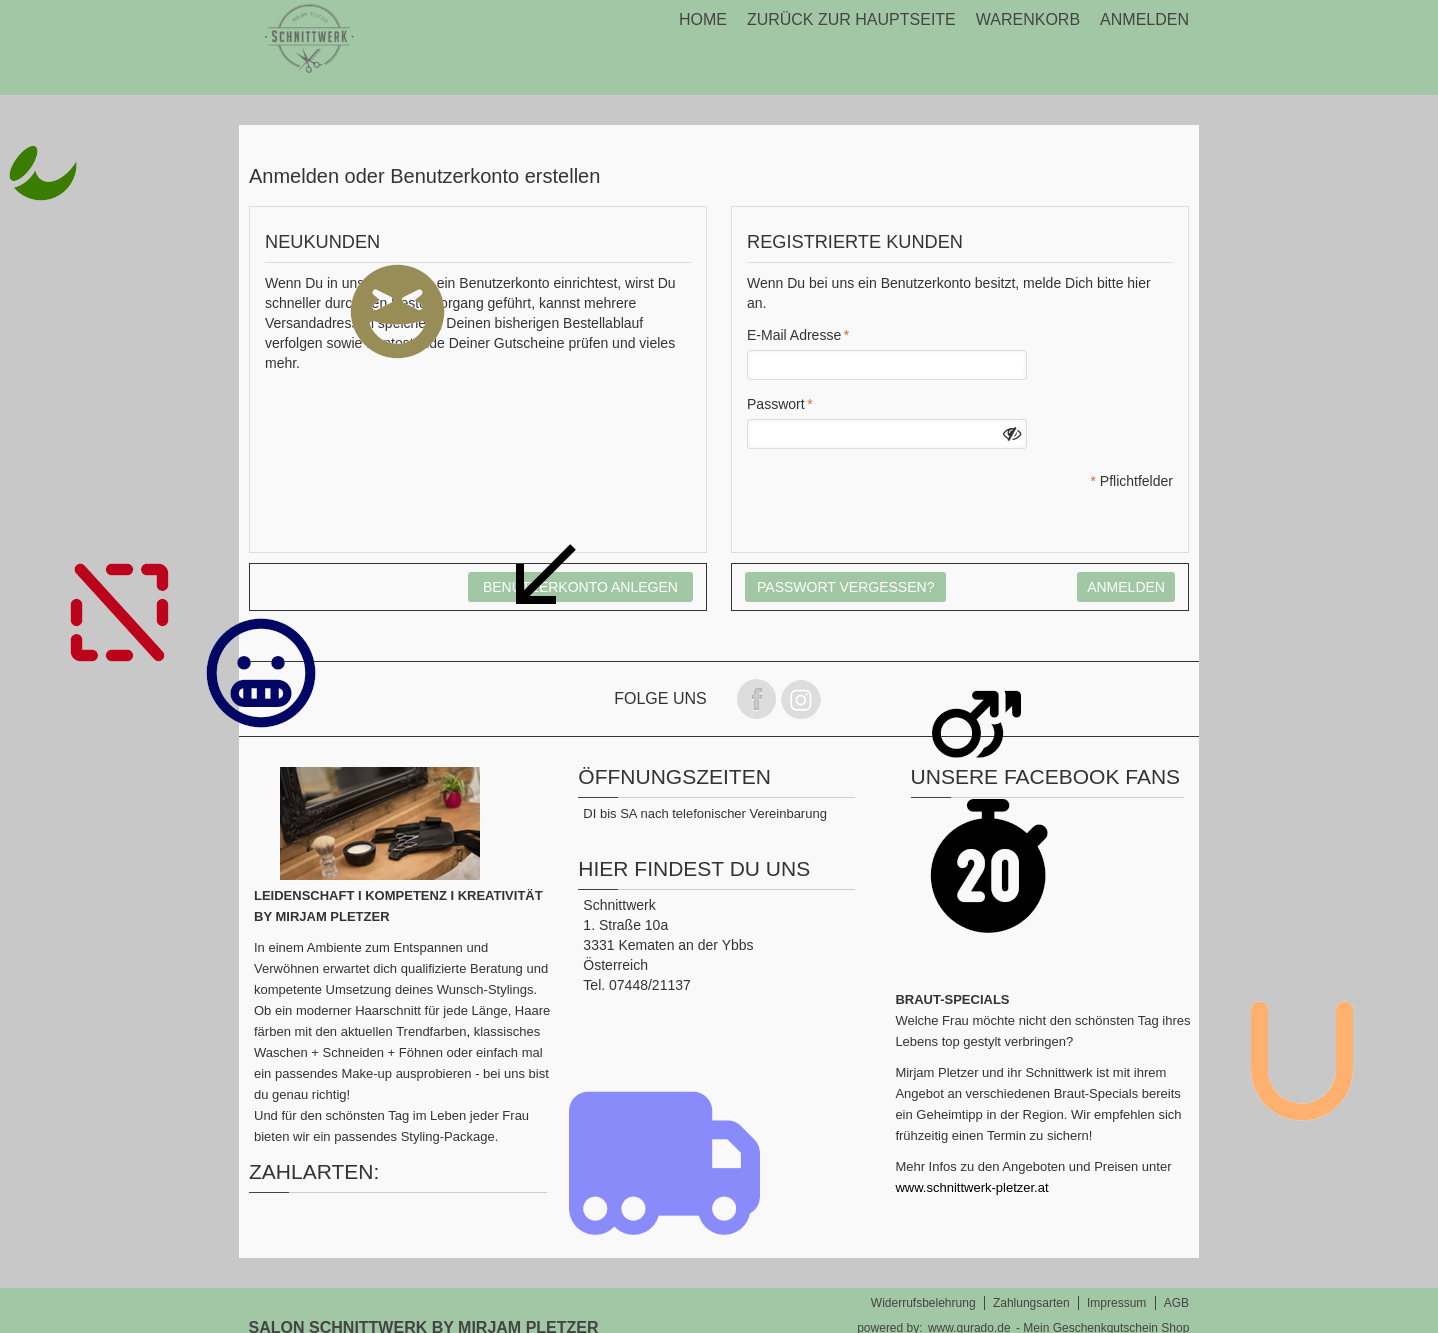 This screenshot has height=1333, width=1438. Describe the element at coordinates (43, 171) in the screenshot. I see `affiliatetheme brand logo` at that location.